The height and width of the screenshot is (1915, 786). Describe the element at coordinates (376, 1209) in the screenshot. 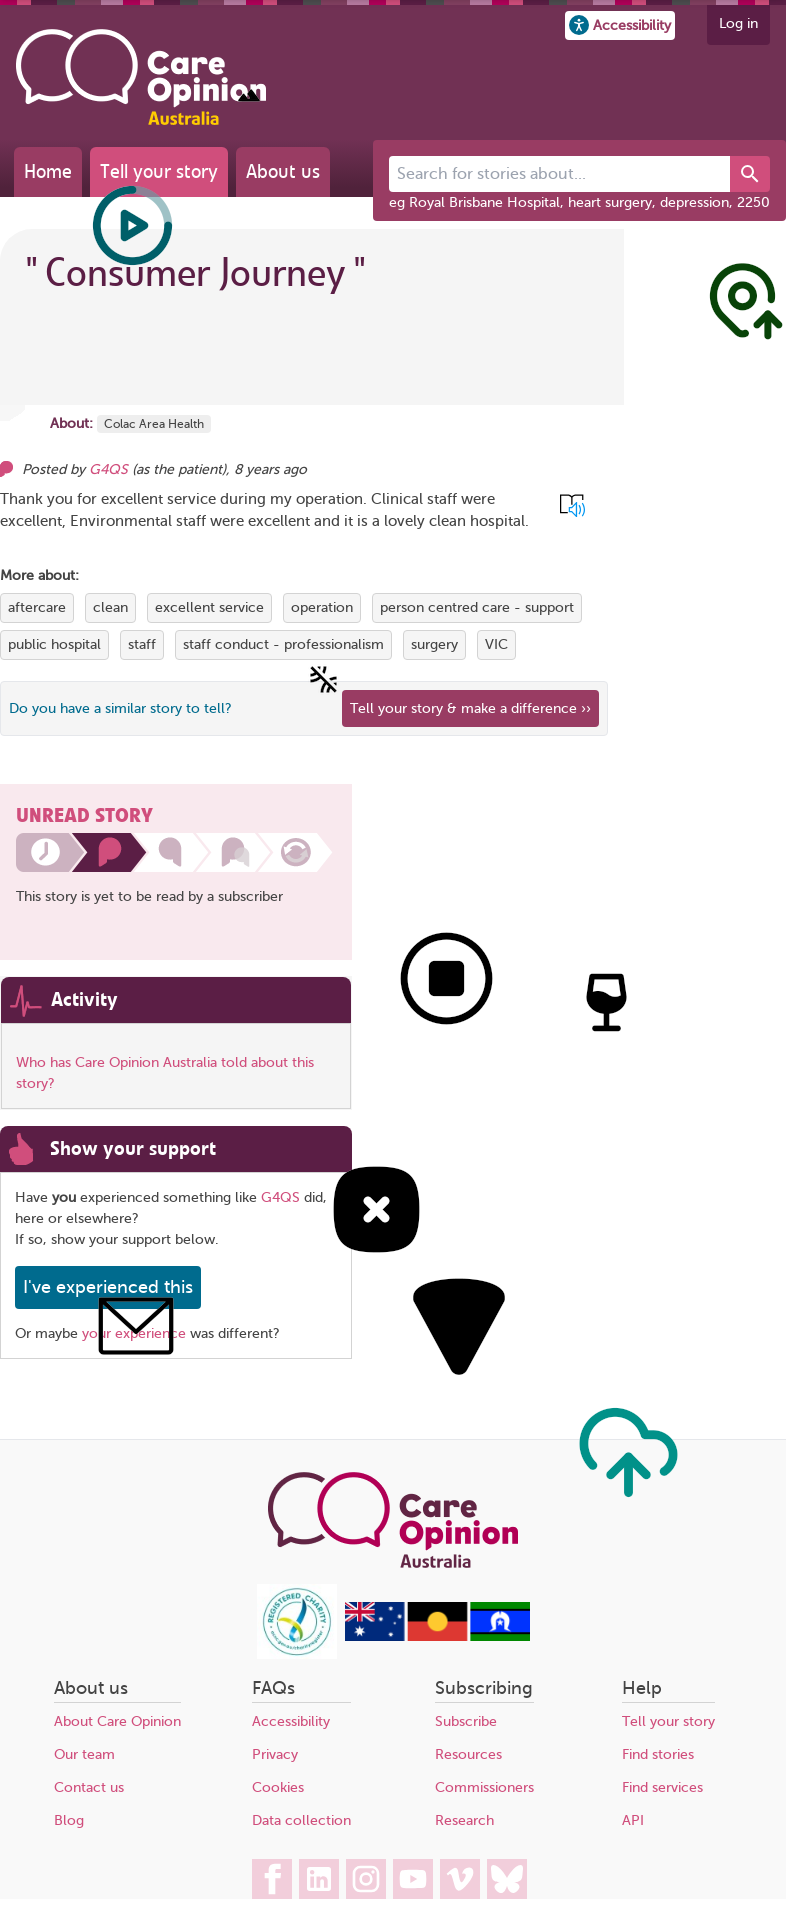

I see `close or dismiss a modal window` at that location.